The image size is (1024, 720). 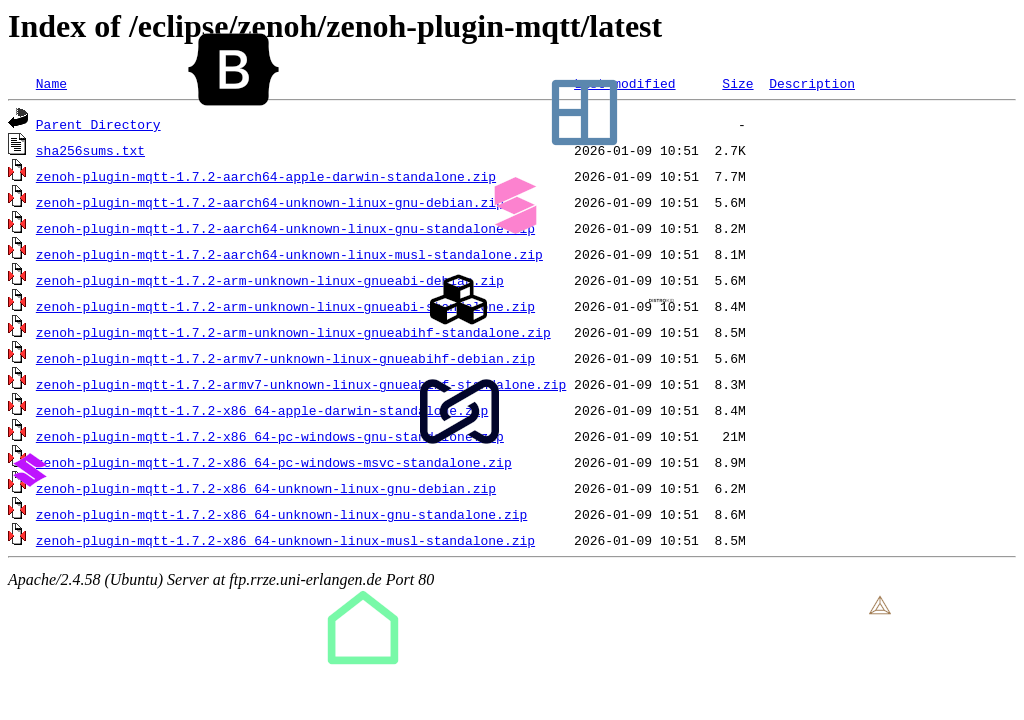 I want to click on navigate to home screen, so click(x=363, y=629).